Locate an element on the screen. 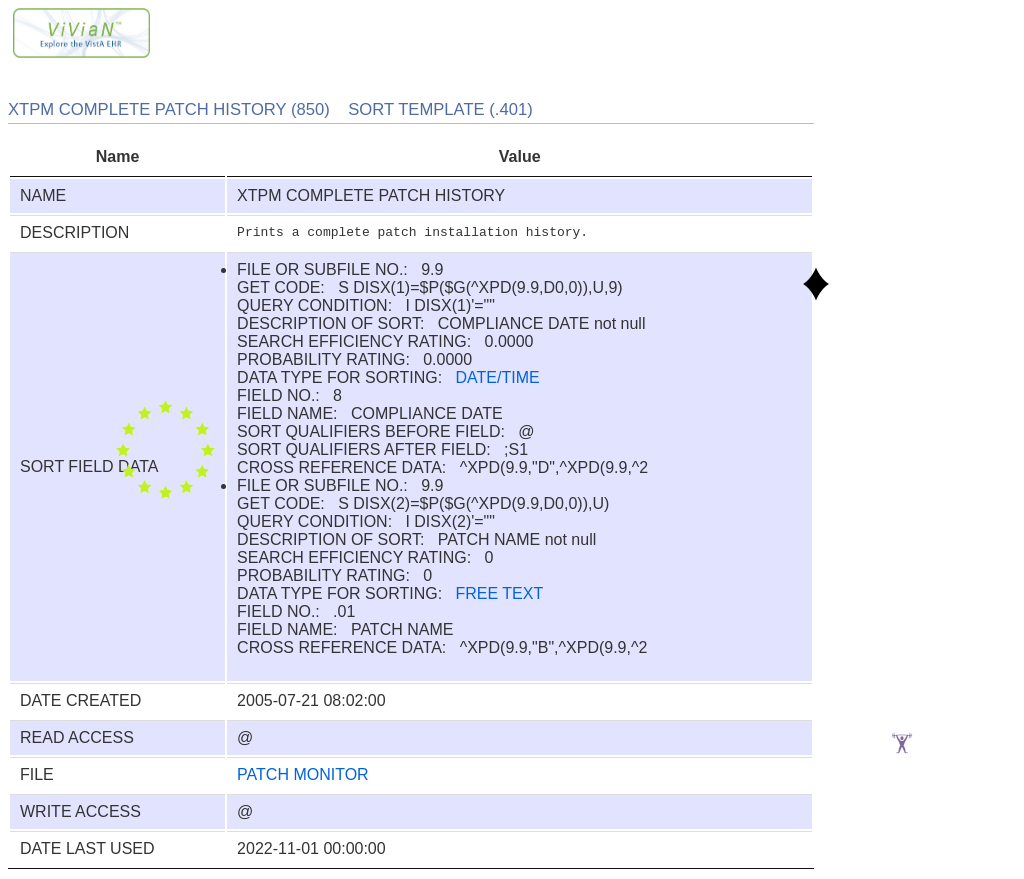  indicates diamond suit in card games is located at coordinates (816, 284).